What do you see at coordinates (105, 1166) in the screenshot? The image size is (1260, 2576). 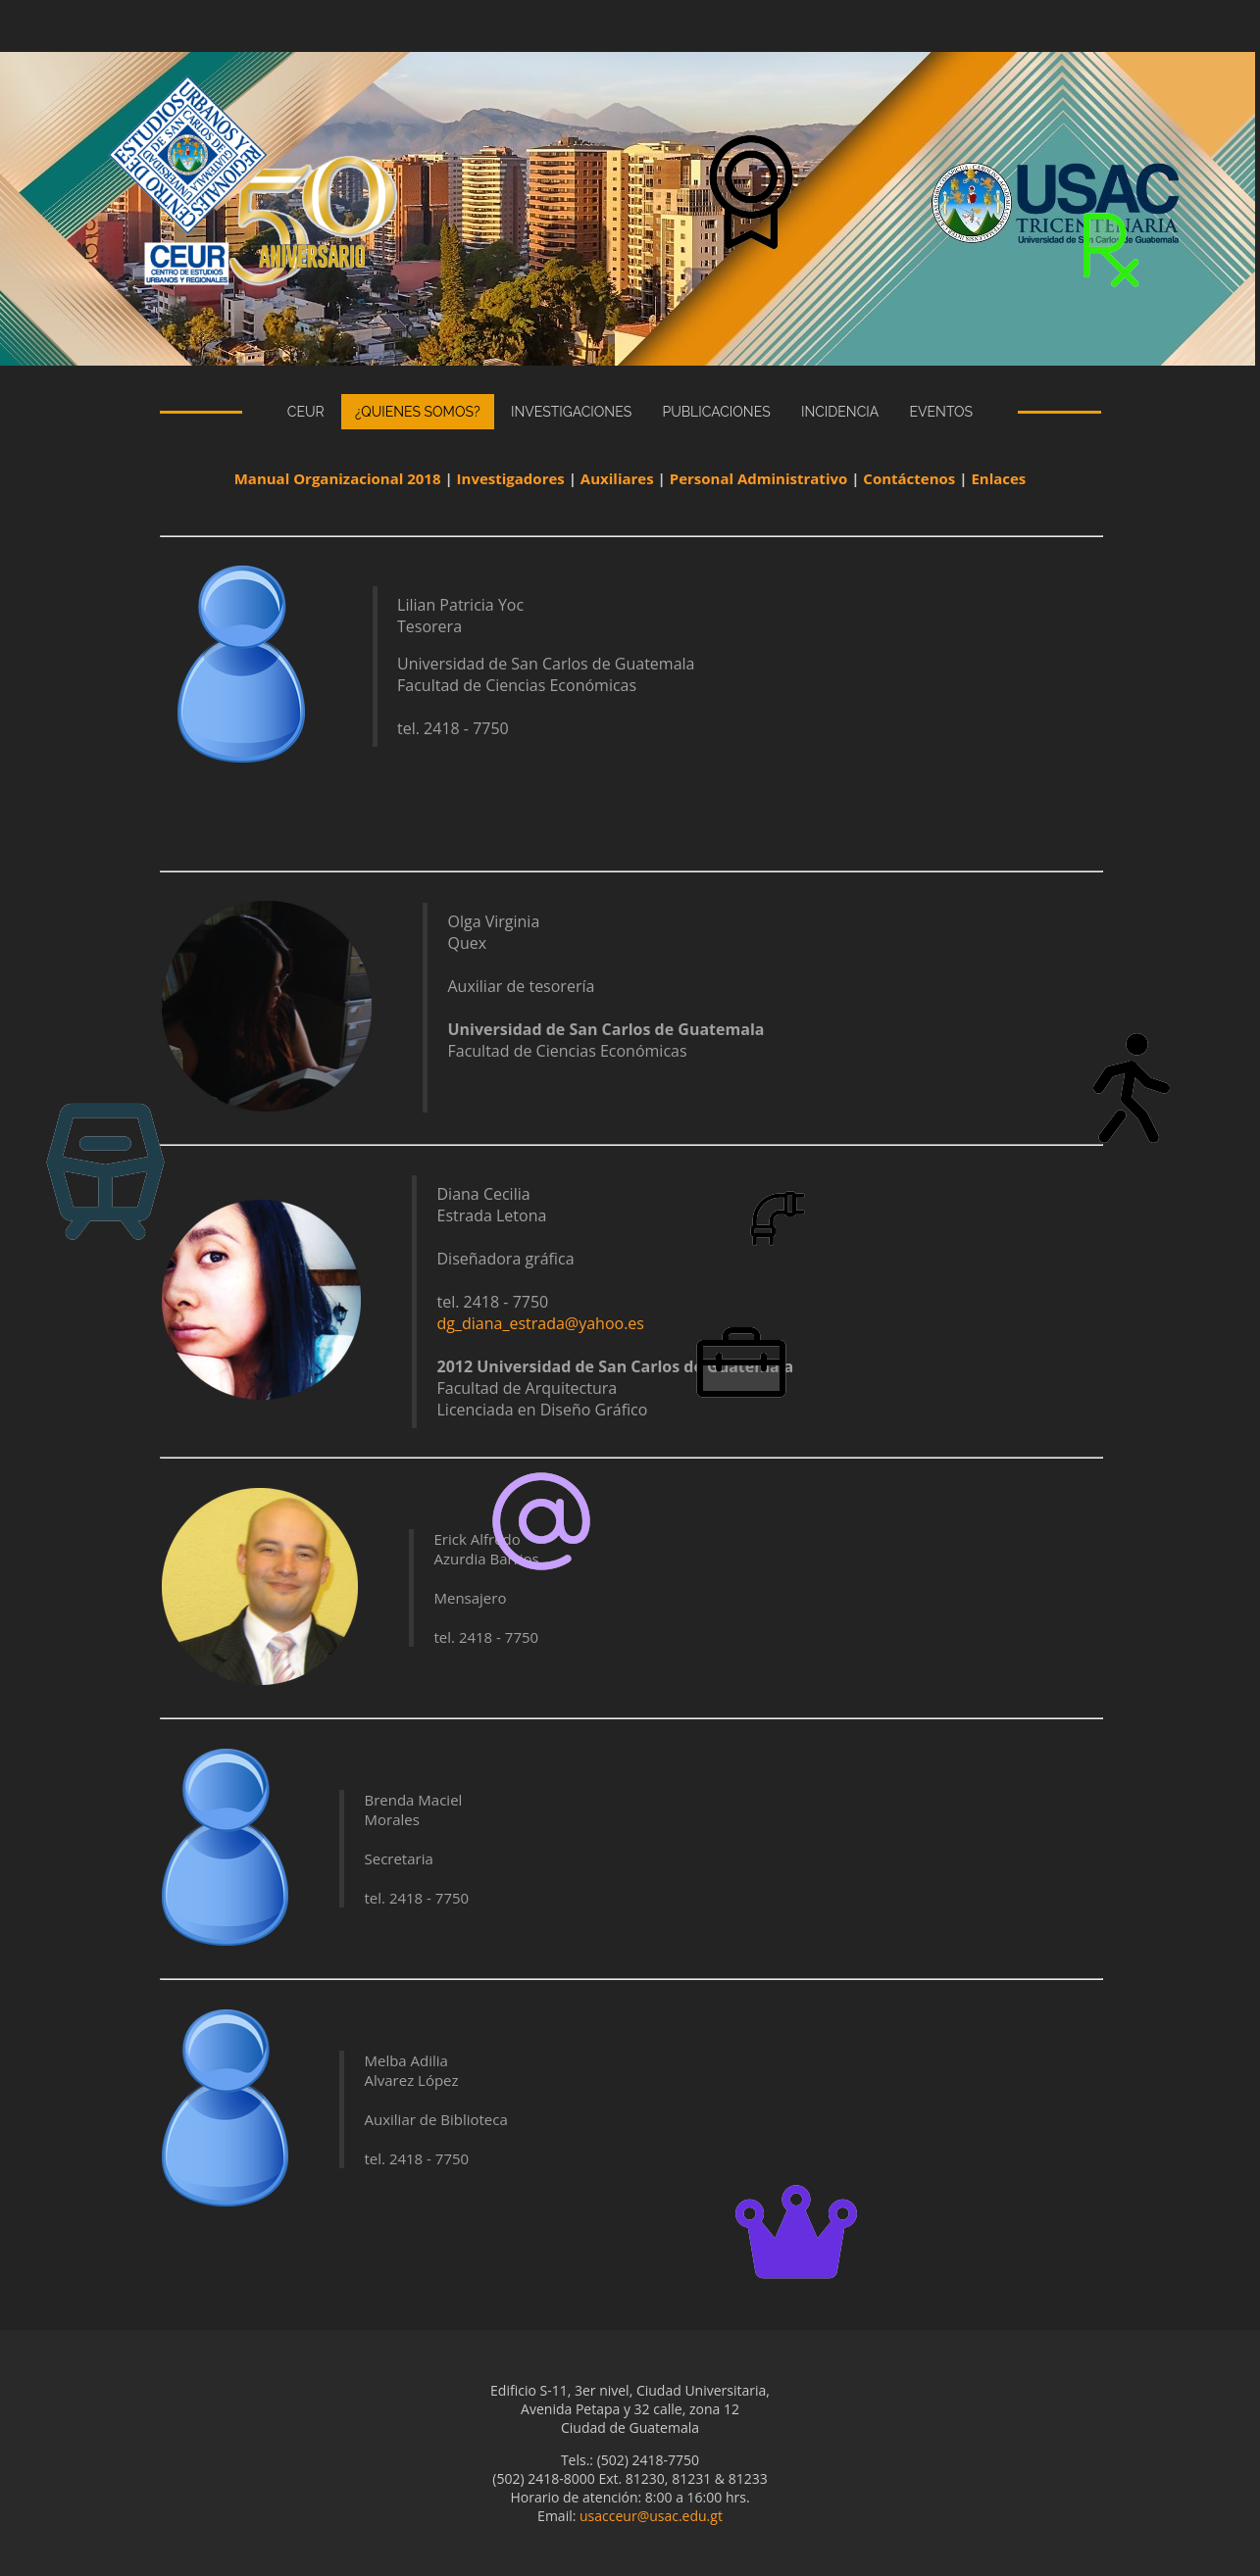 I see `access regional train schedules` at bounding box center [105, 1166].